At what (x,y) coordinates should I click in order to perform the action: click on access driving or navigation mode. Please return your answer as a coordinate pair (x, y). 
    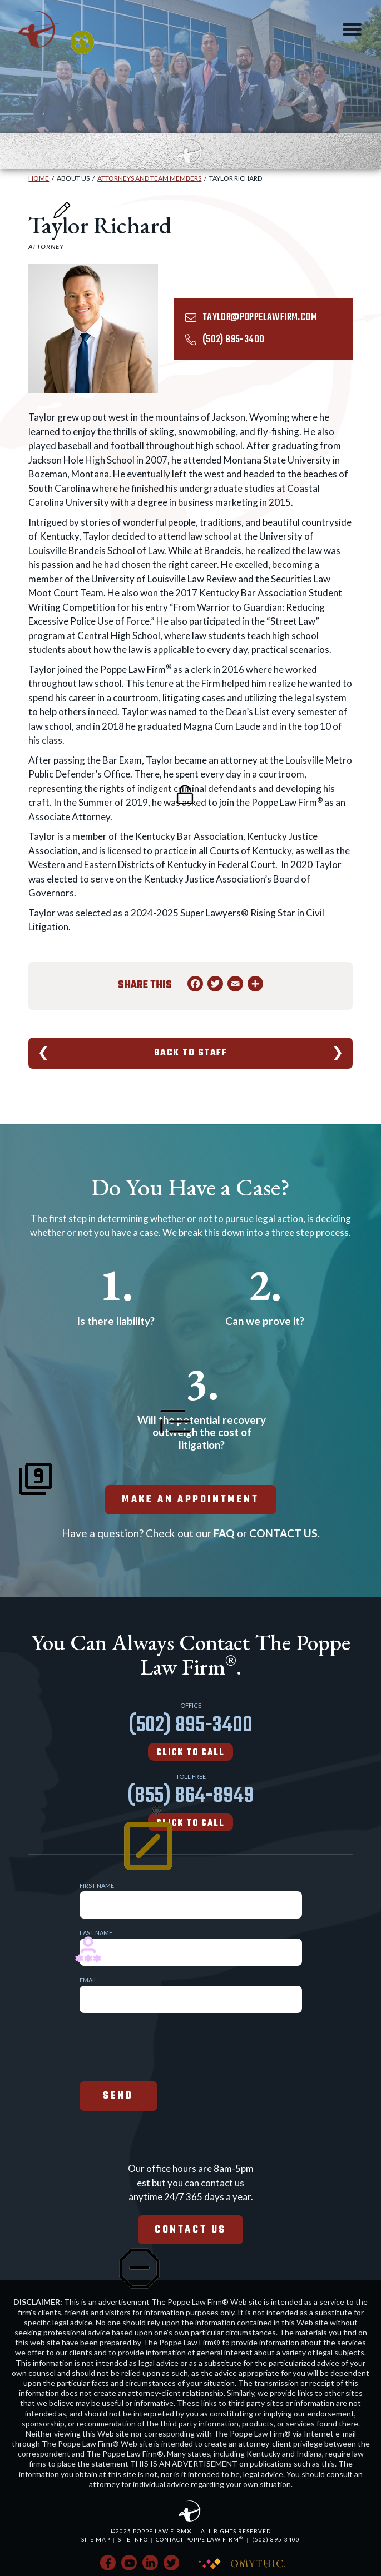
    Looking at the image, I should click on (157, 1811).